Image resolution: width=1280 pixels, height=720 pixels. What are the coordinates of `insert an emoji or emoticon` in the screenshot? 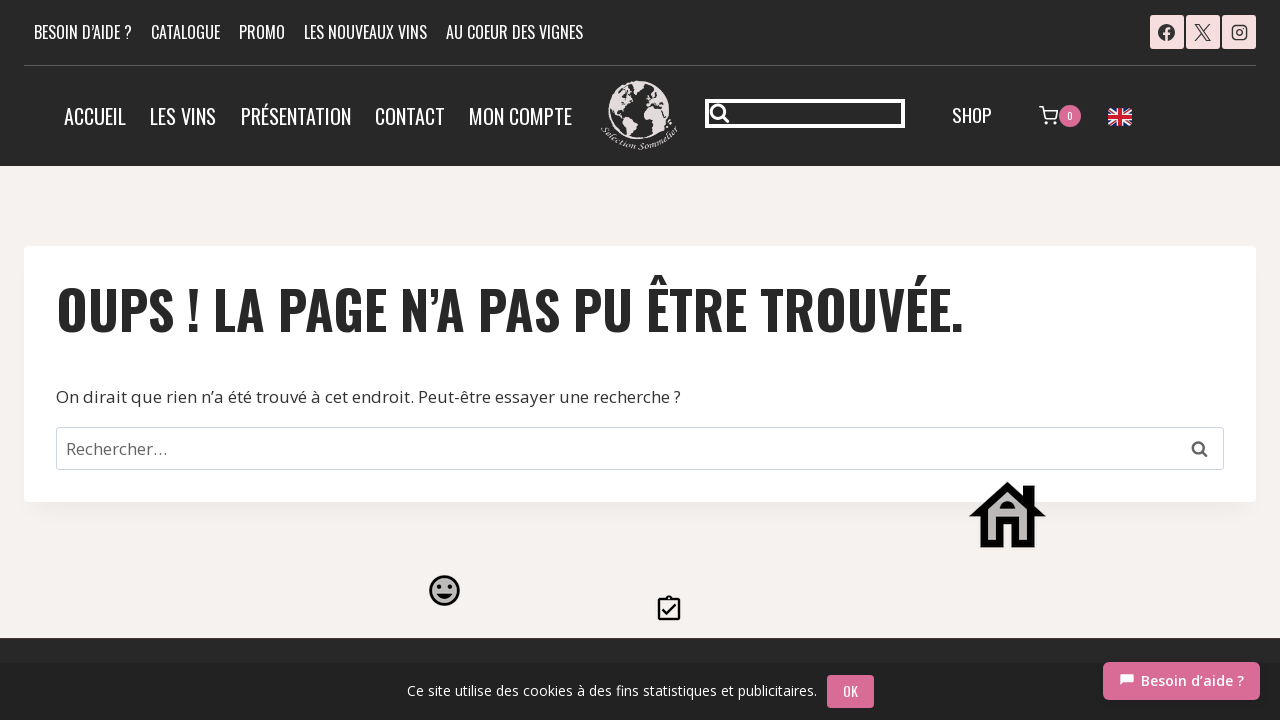 It's located at (444, 590).